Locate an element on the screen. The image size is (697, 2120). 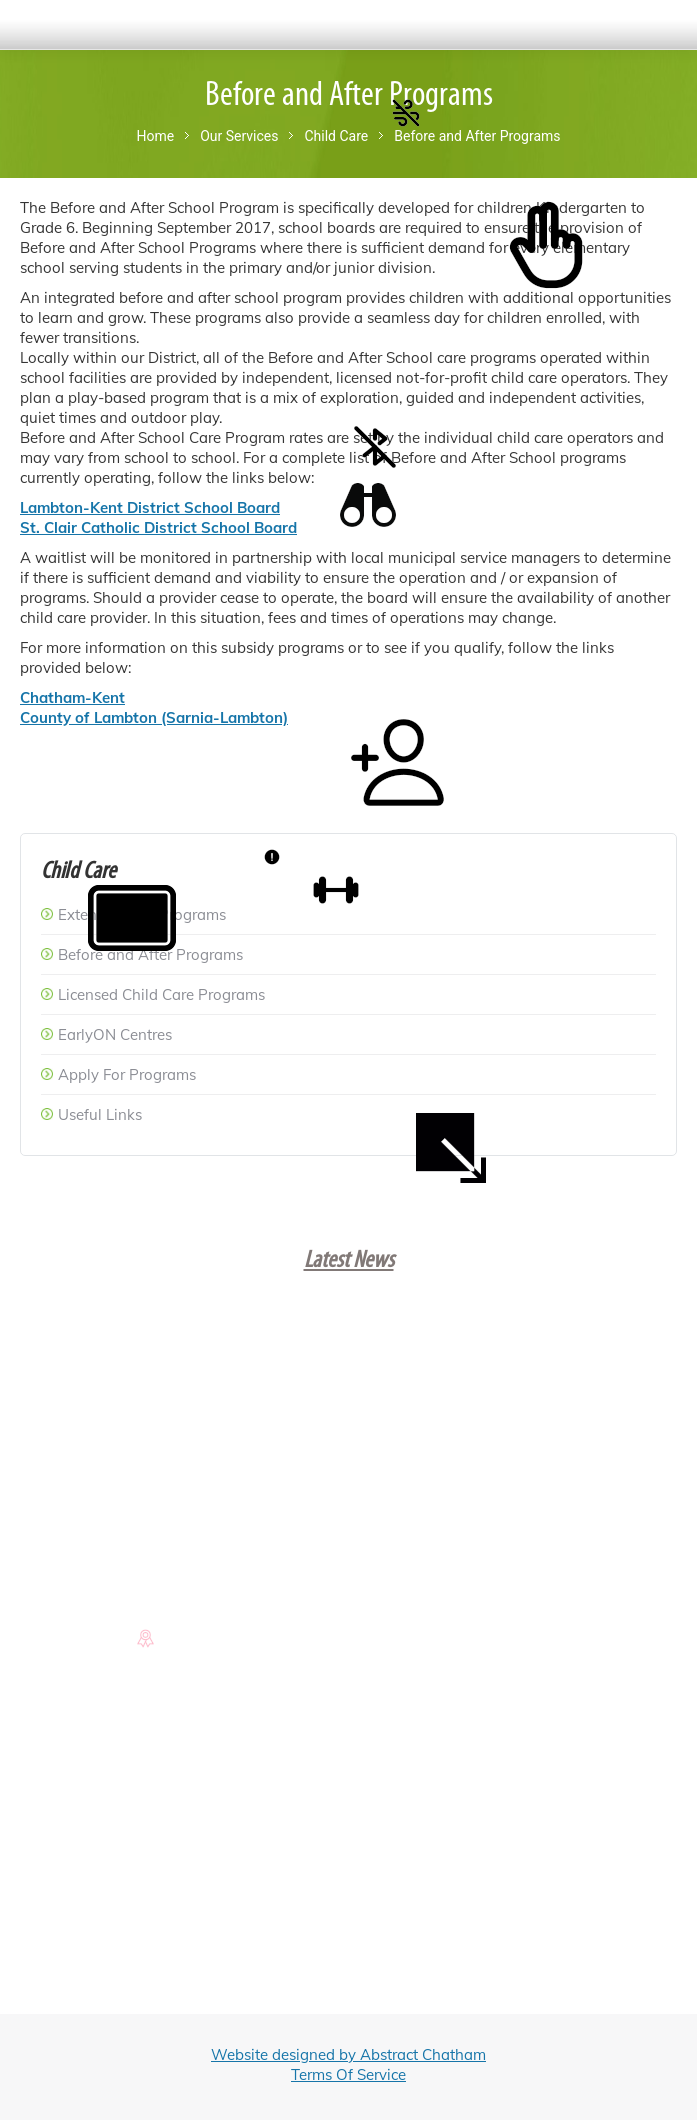
search or explore content is located at coordinates (368, 505).